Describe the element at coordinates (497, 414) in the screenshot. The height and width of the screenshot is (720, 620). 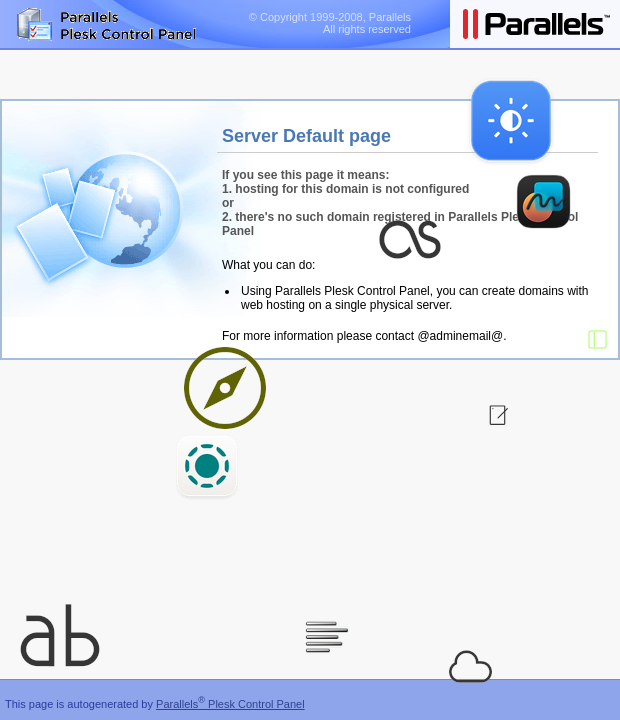
I see `indicates a connected PDA or tablet device` at that location.